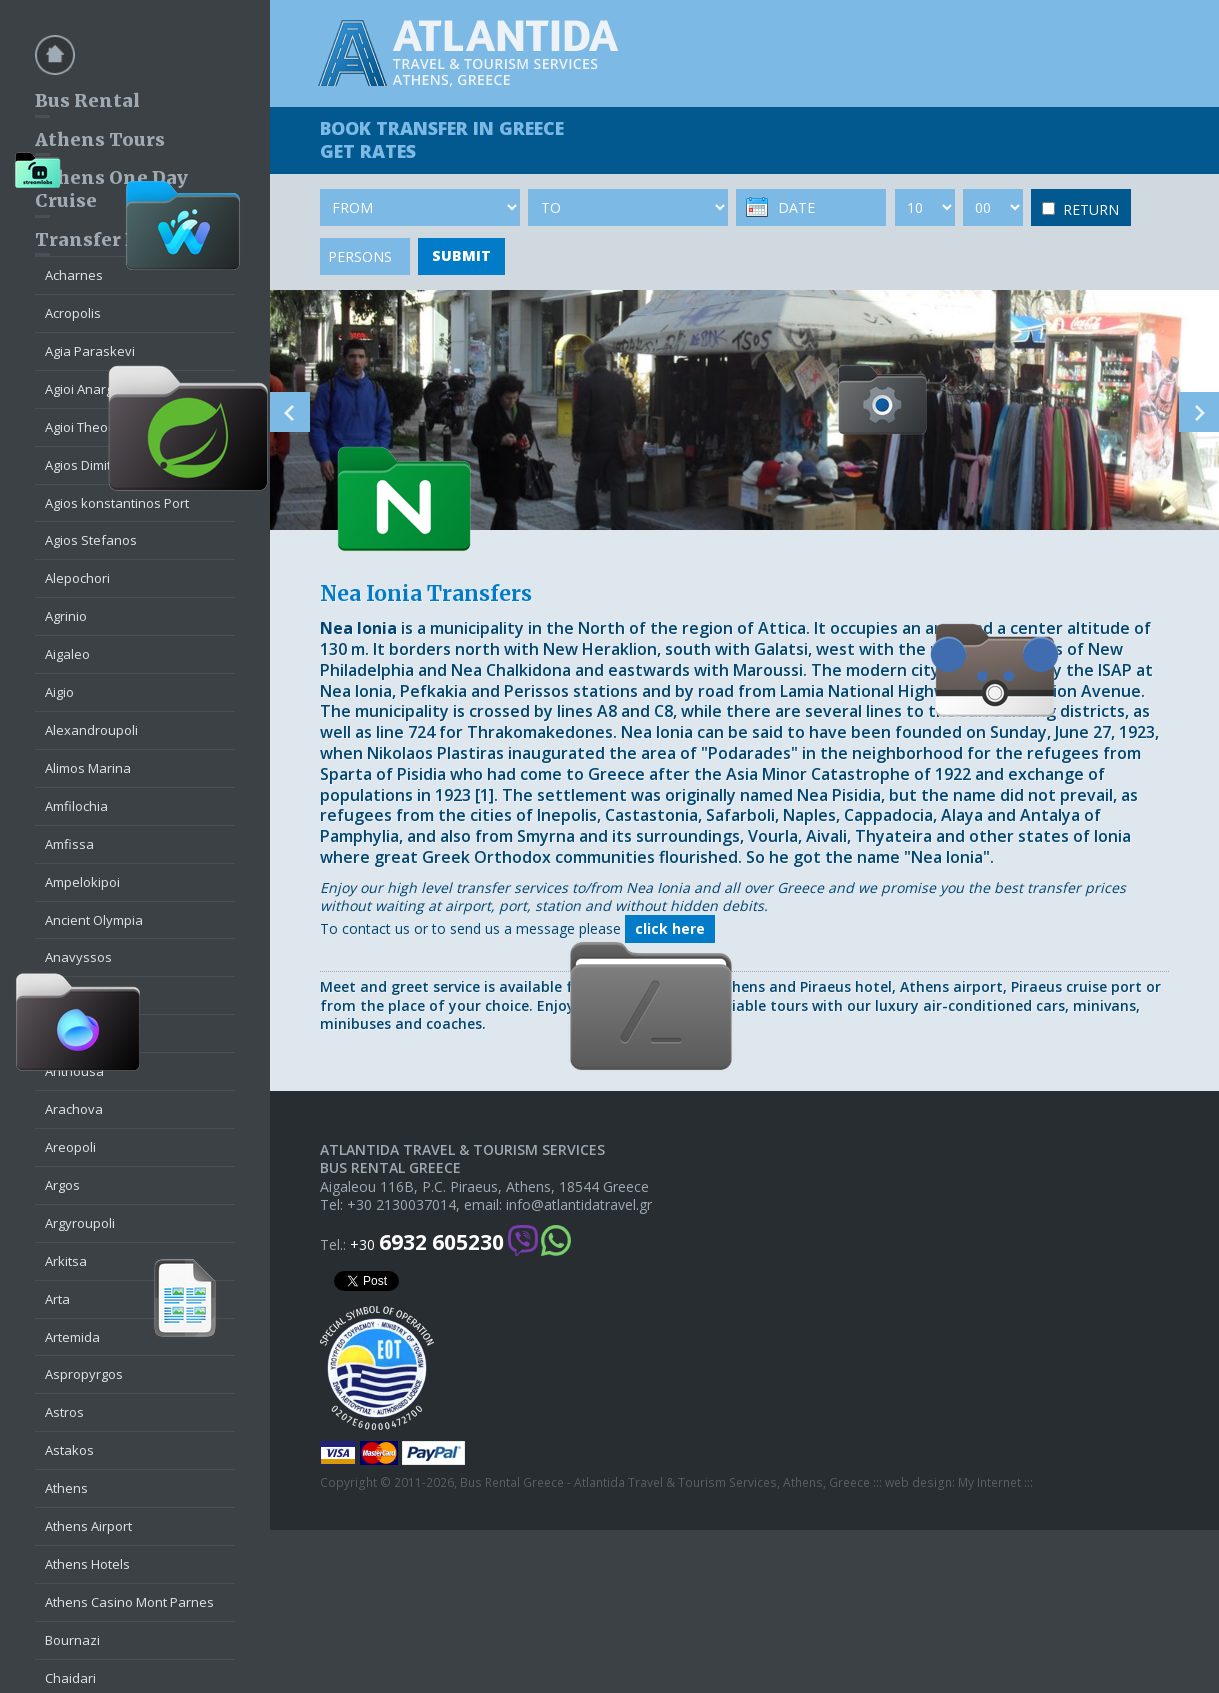  Describe the element at coordinates (882, 402) in the screenshot. I see `access folder settings or preferences` at that location.